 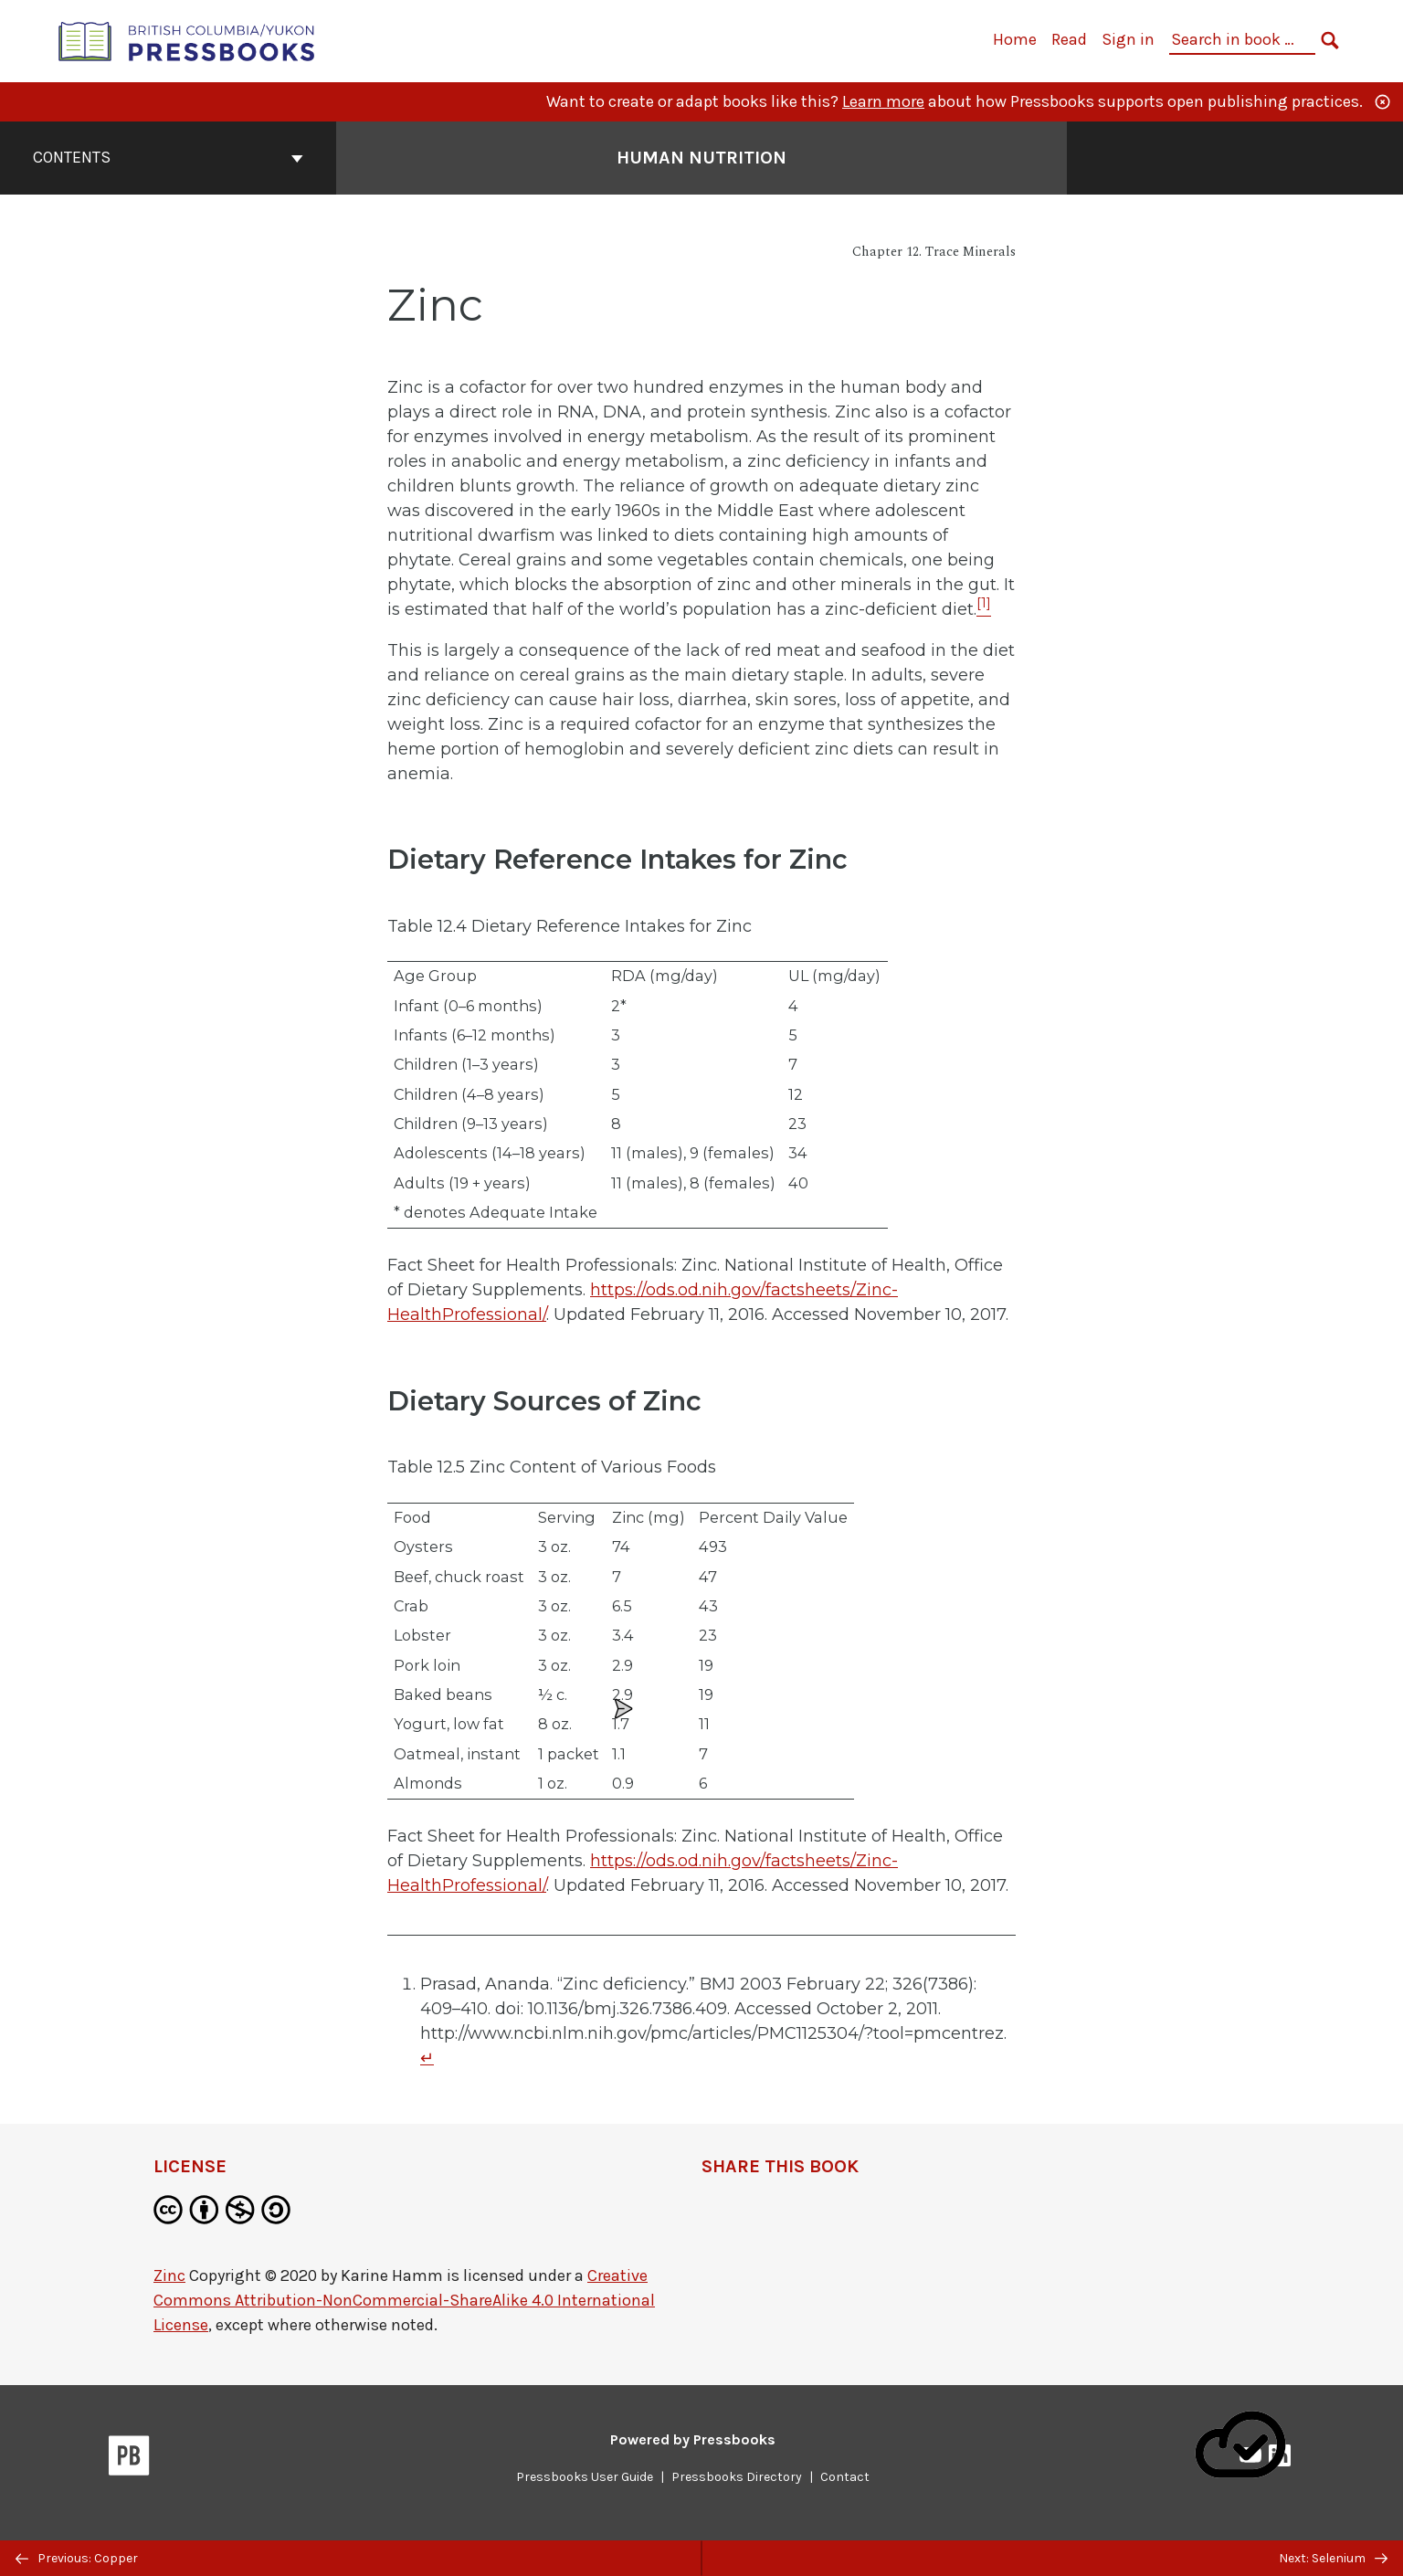 I want to click on file successfully uploaded to cloud storage, so click(x=1240, y=2444).